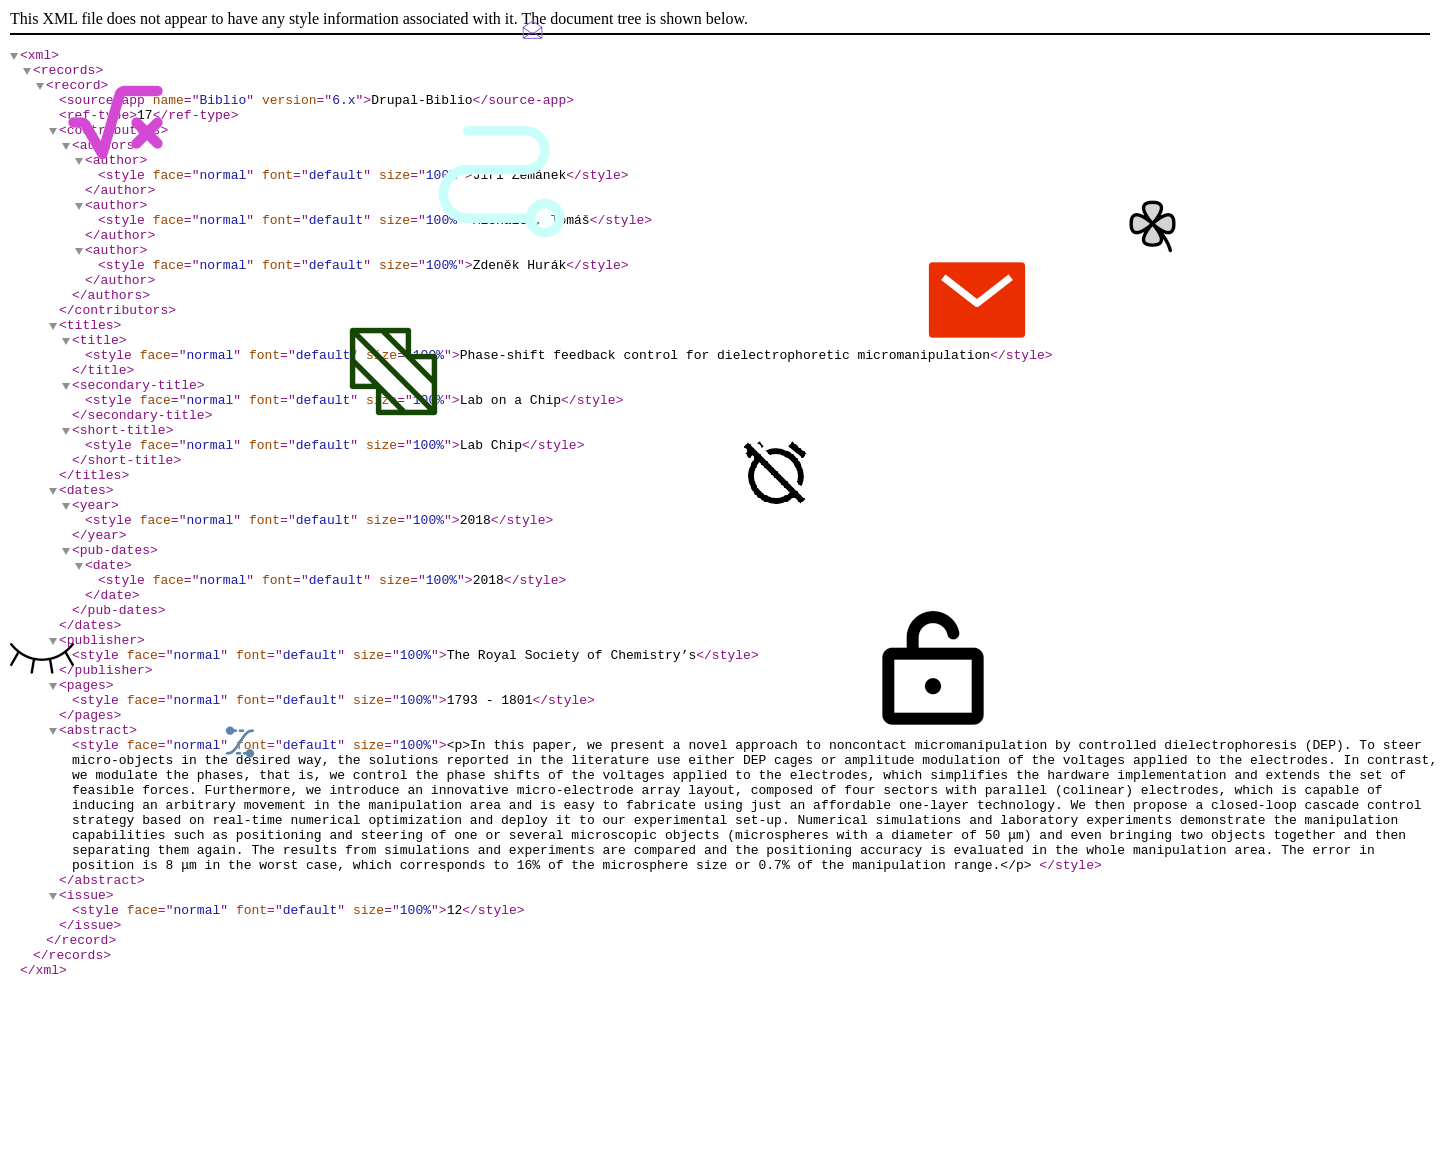 This screenshot has width=1440, height=1164. I want to click on disable or turn off alarm, so click(776, 473).